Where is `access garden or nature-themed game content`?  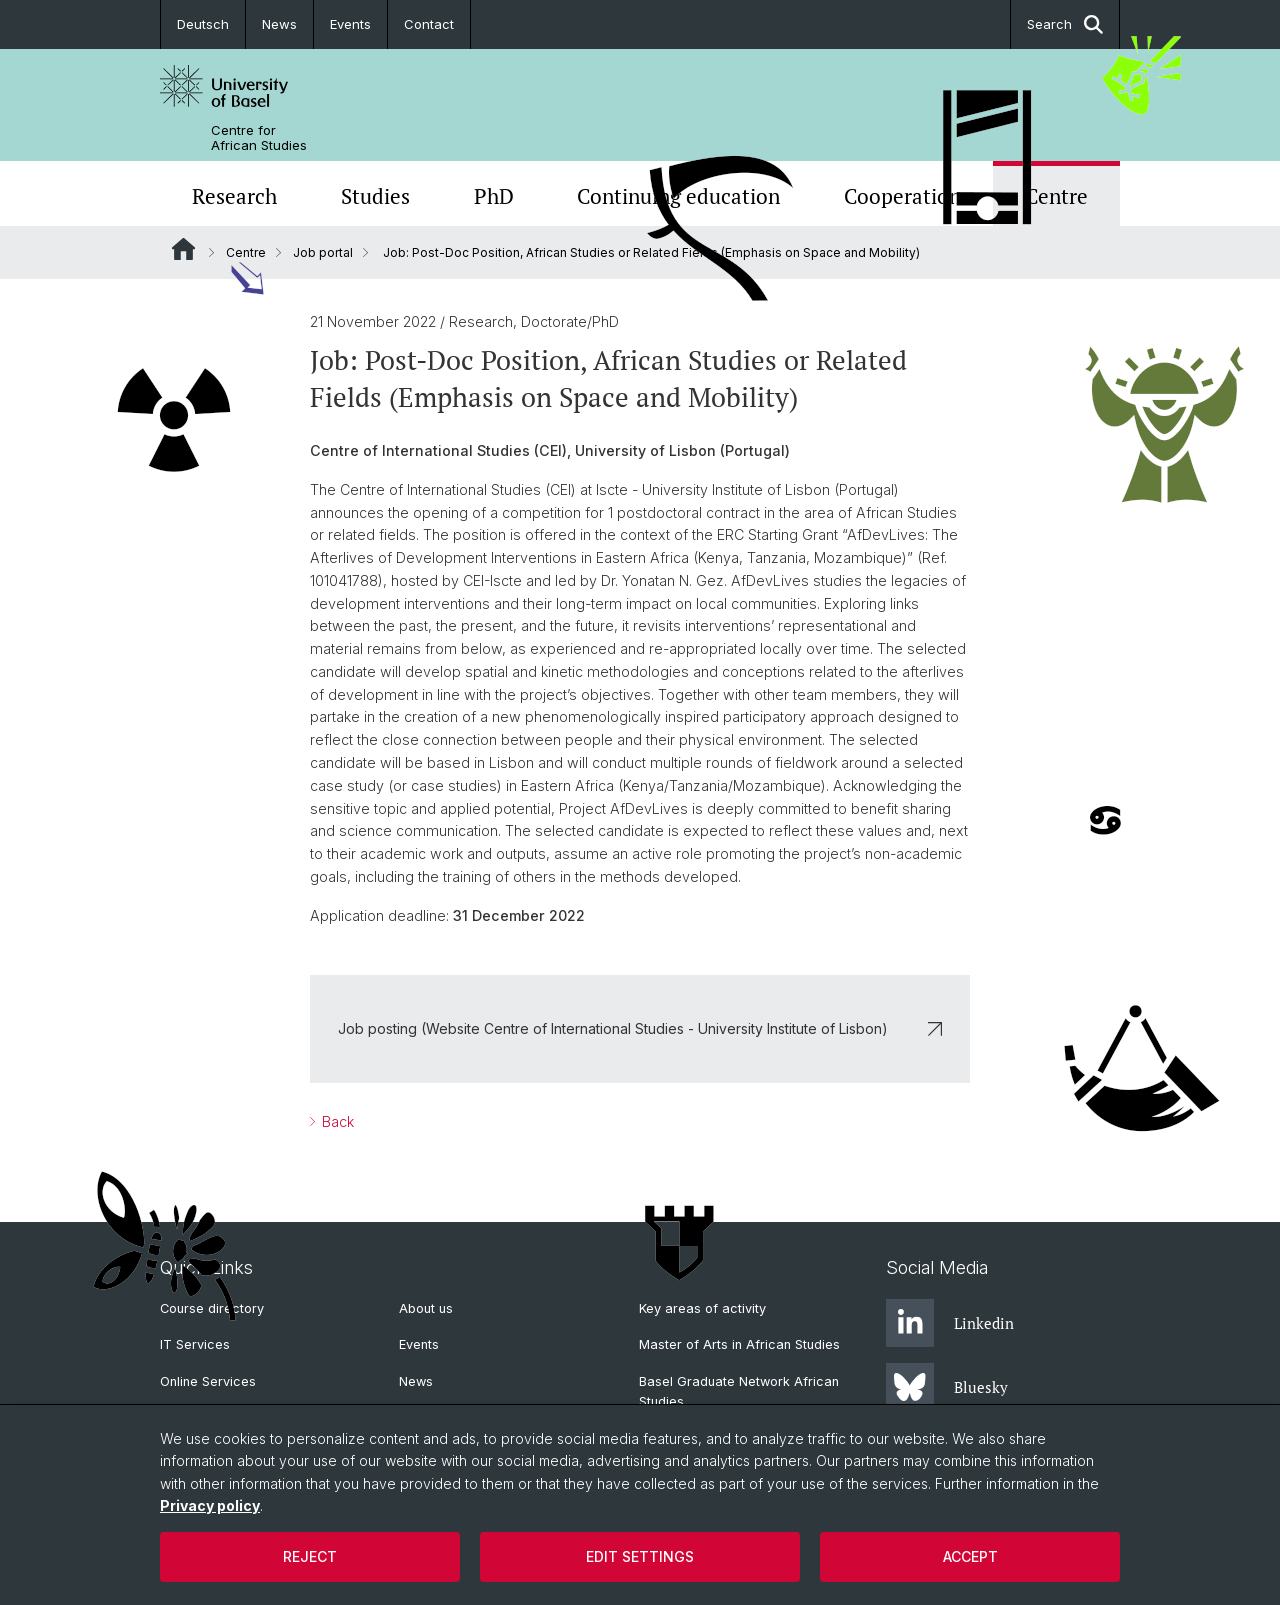 access garden or nature-themed game content is located at coordinates (162, 1245).